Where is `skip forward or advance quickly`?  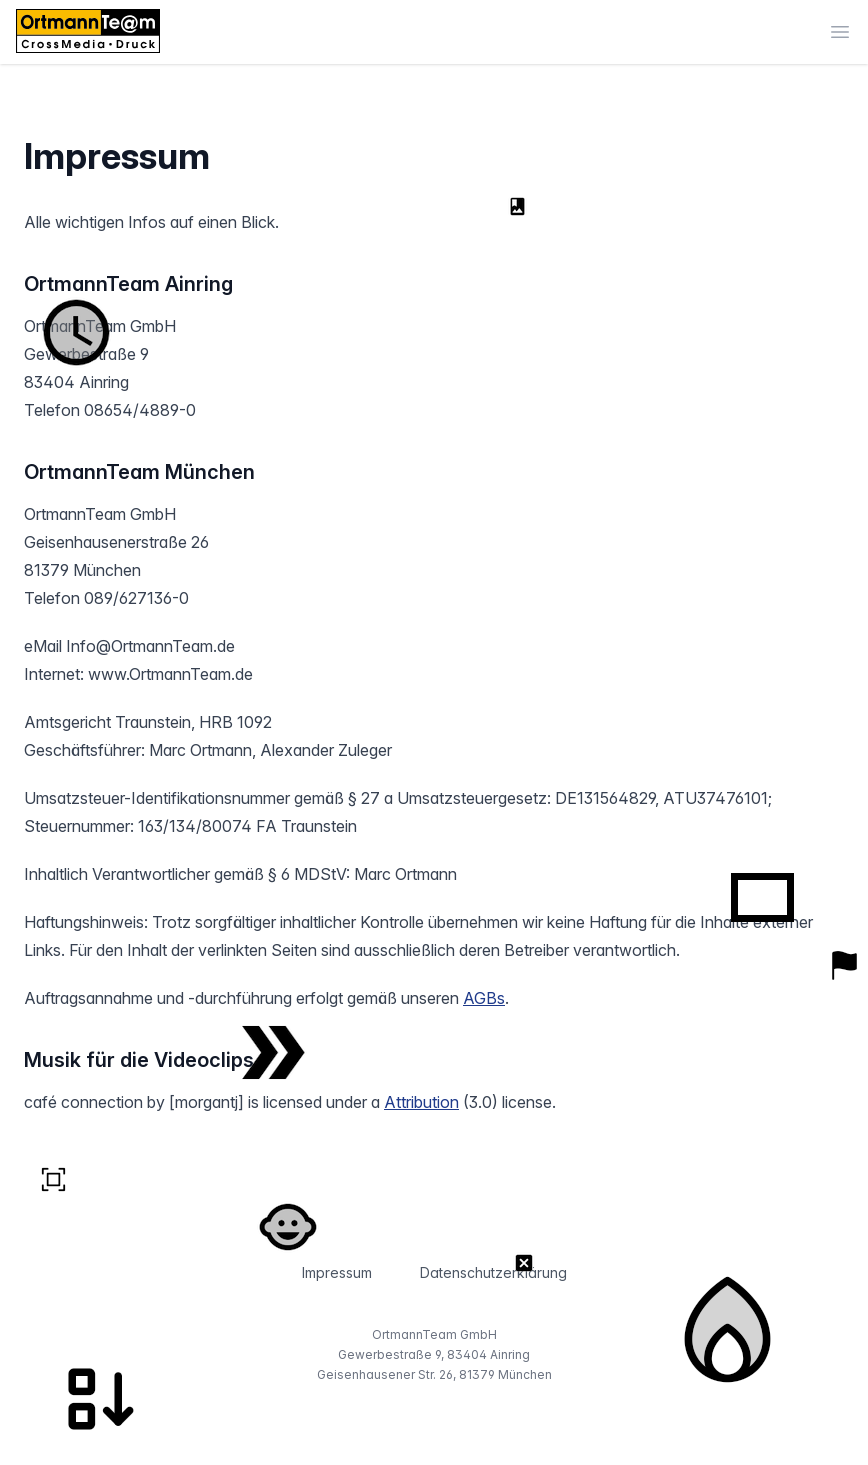
skip forward or advance quickly is located at coordinates (272, 1052).